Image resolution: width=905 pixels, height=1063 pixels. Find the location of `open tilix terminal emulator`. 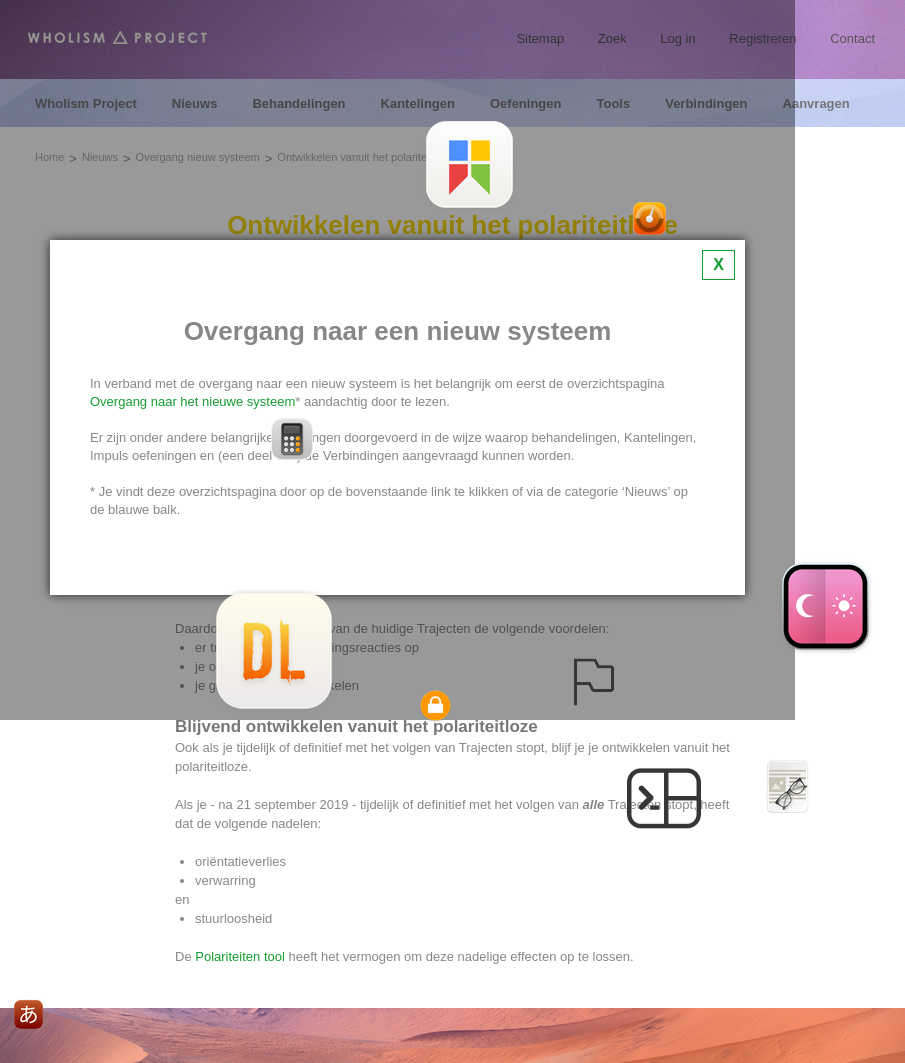

open tilix terminal emulator is located at coordinates (664, 796).